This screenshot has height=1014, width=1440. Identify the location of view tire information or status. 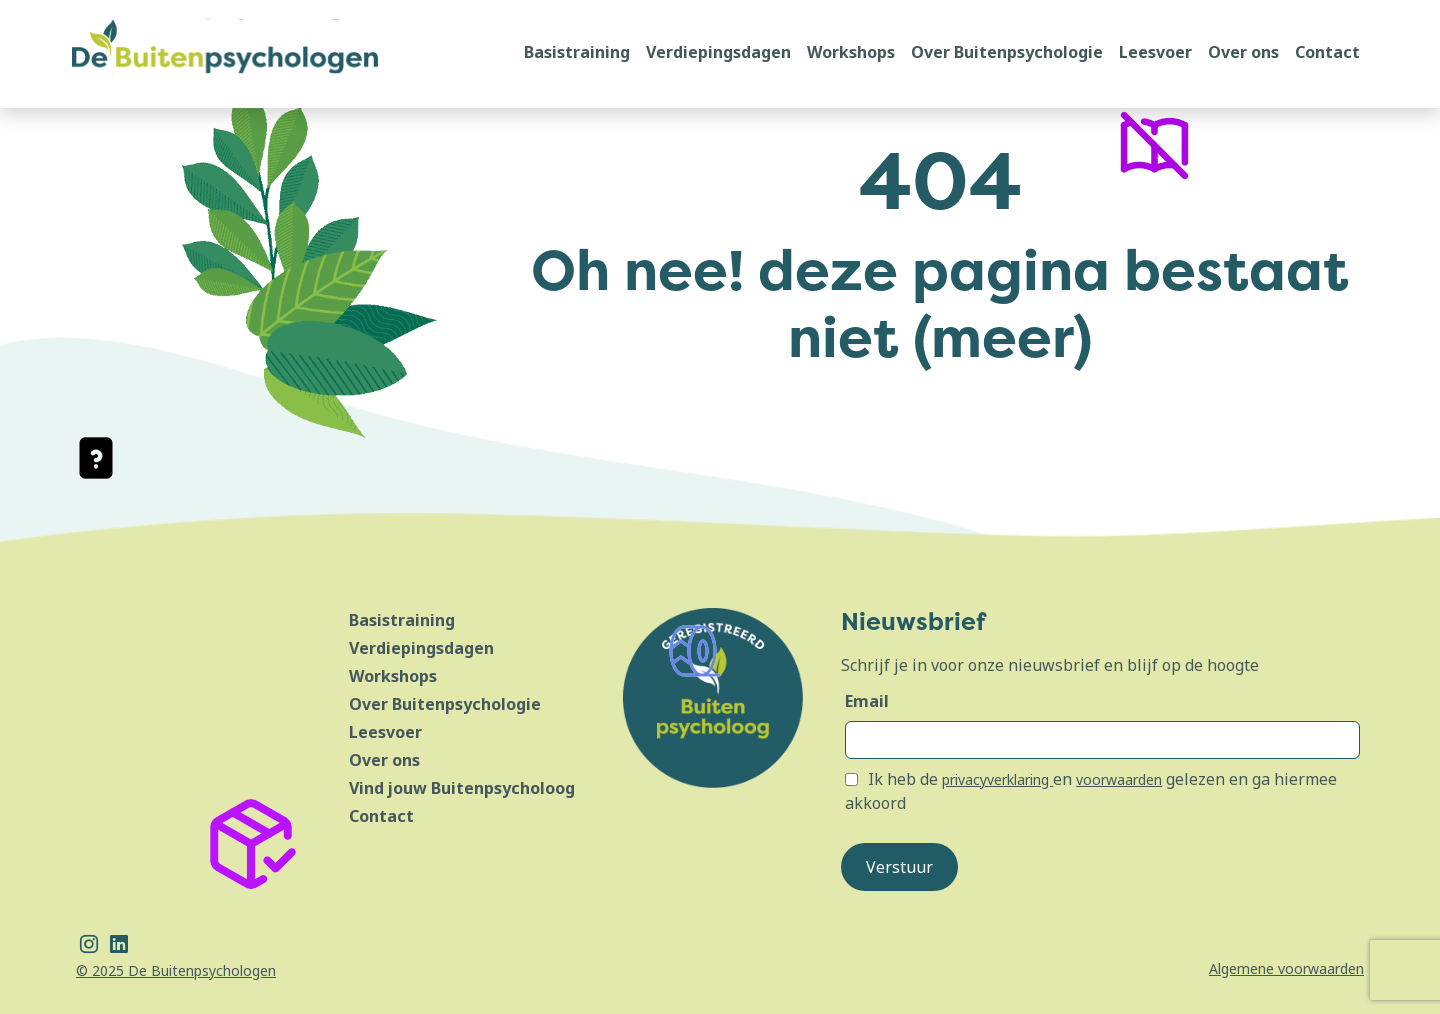
(693, 651).